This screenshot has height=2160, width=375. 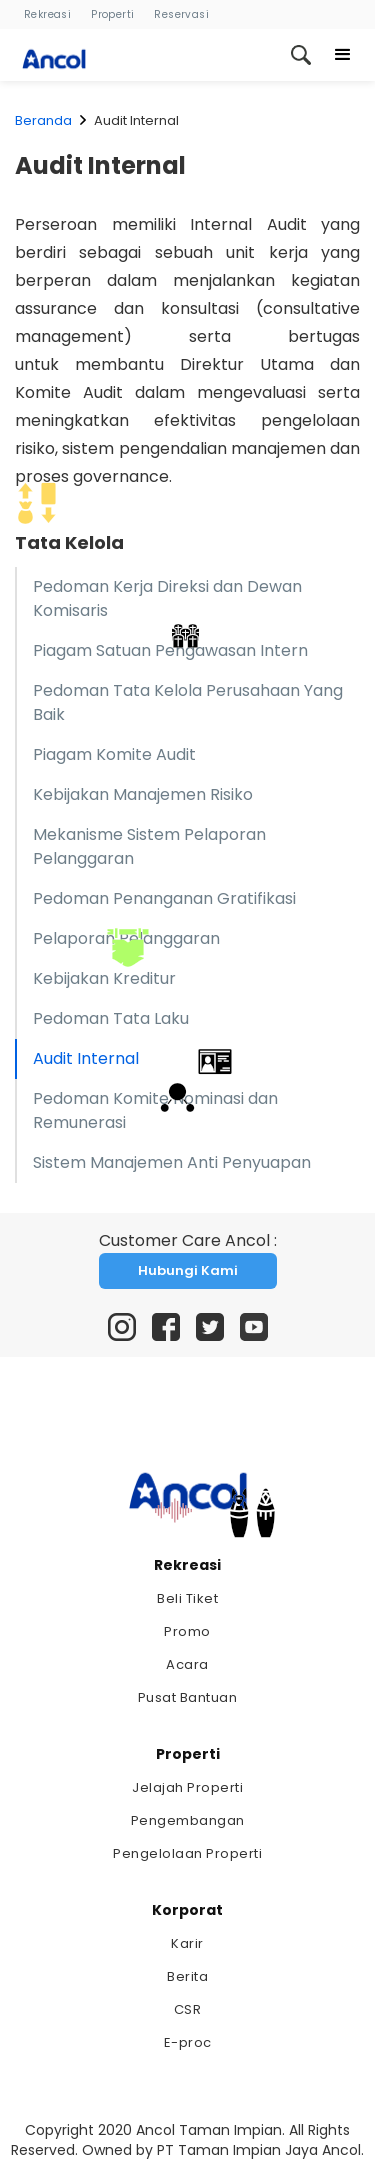 What do you see at coordinates (215, 1061) in the screenshot?
I see `view your profile or identification details` at bounding box center [215, 1061].